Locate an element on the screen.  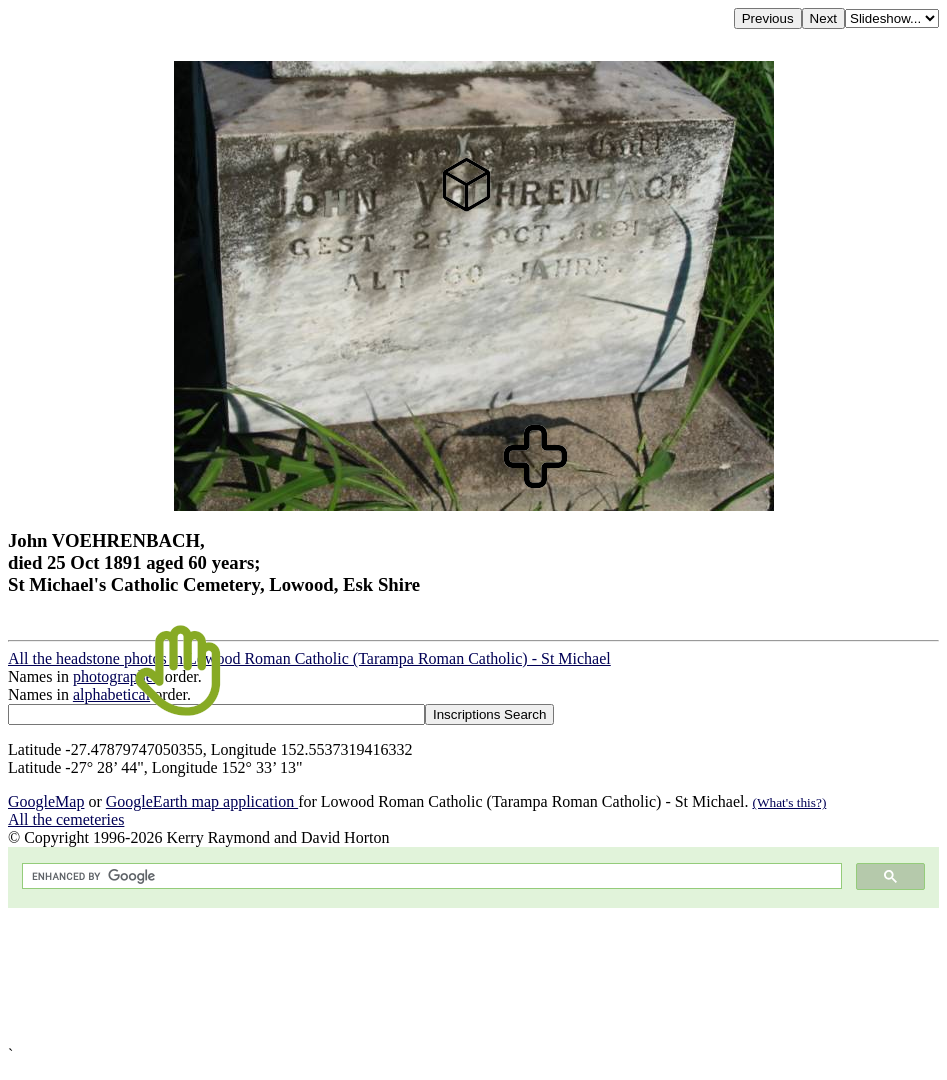
access health or medical features is located at coordinates (535, 456).